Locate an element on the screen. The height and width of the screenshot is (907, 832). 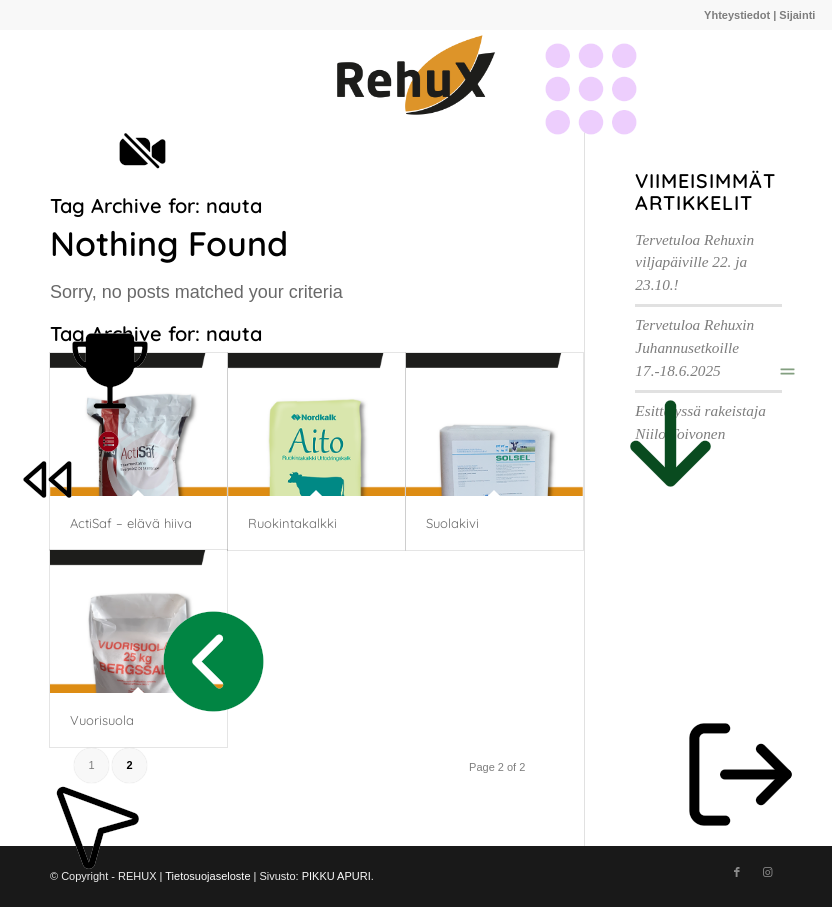
go back to the previous screen is located at coordinates (213, 661).